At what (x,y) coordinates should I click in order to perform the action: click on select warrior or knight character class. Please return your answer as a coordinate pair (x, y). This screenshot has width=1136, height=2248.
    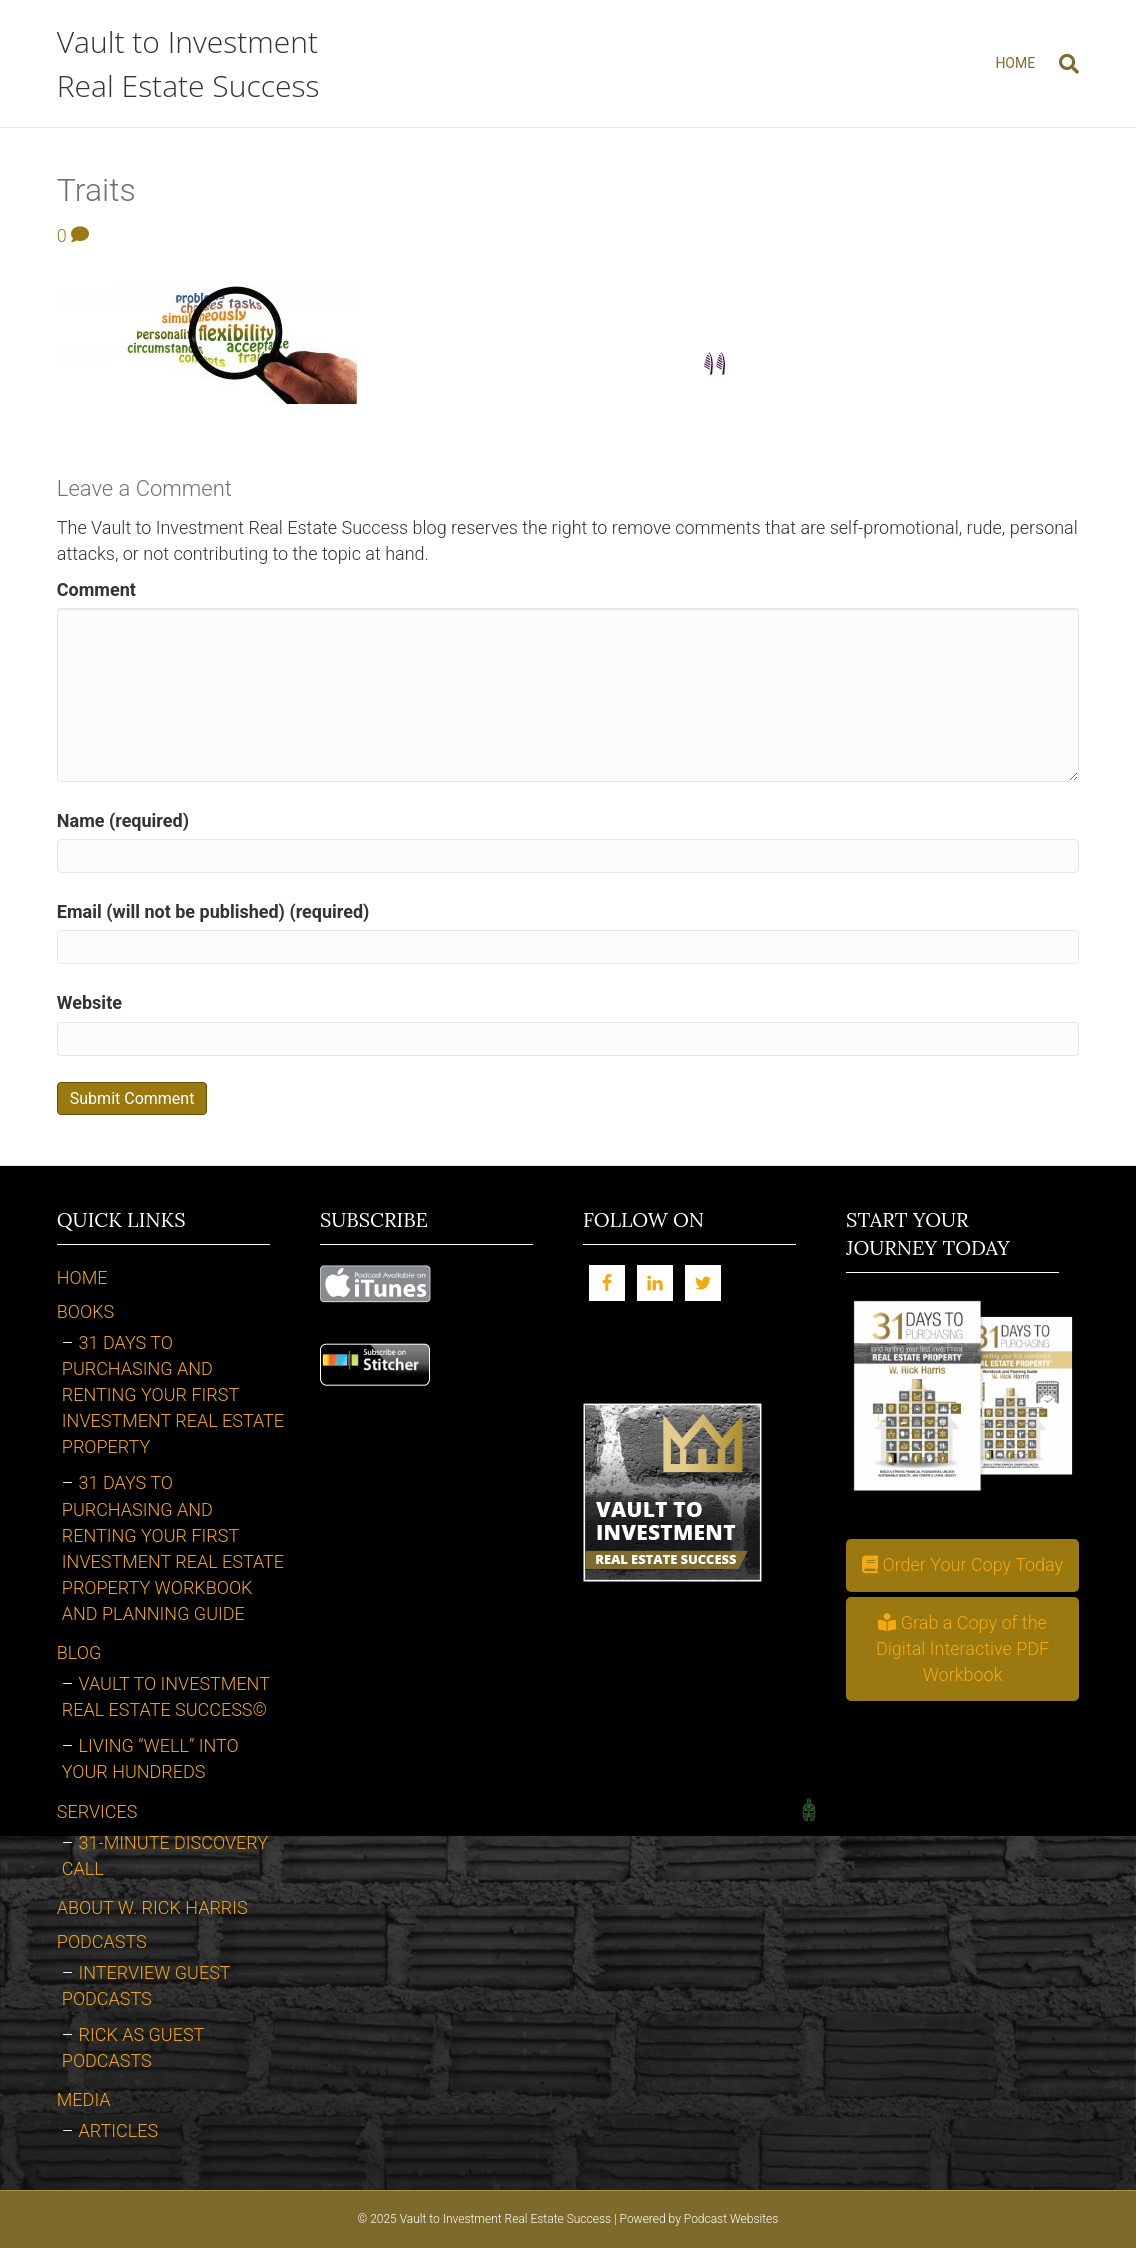
    Looking at the image, I should click on (809, 1810).